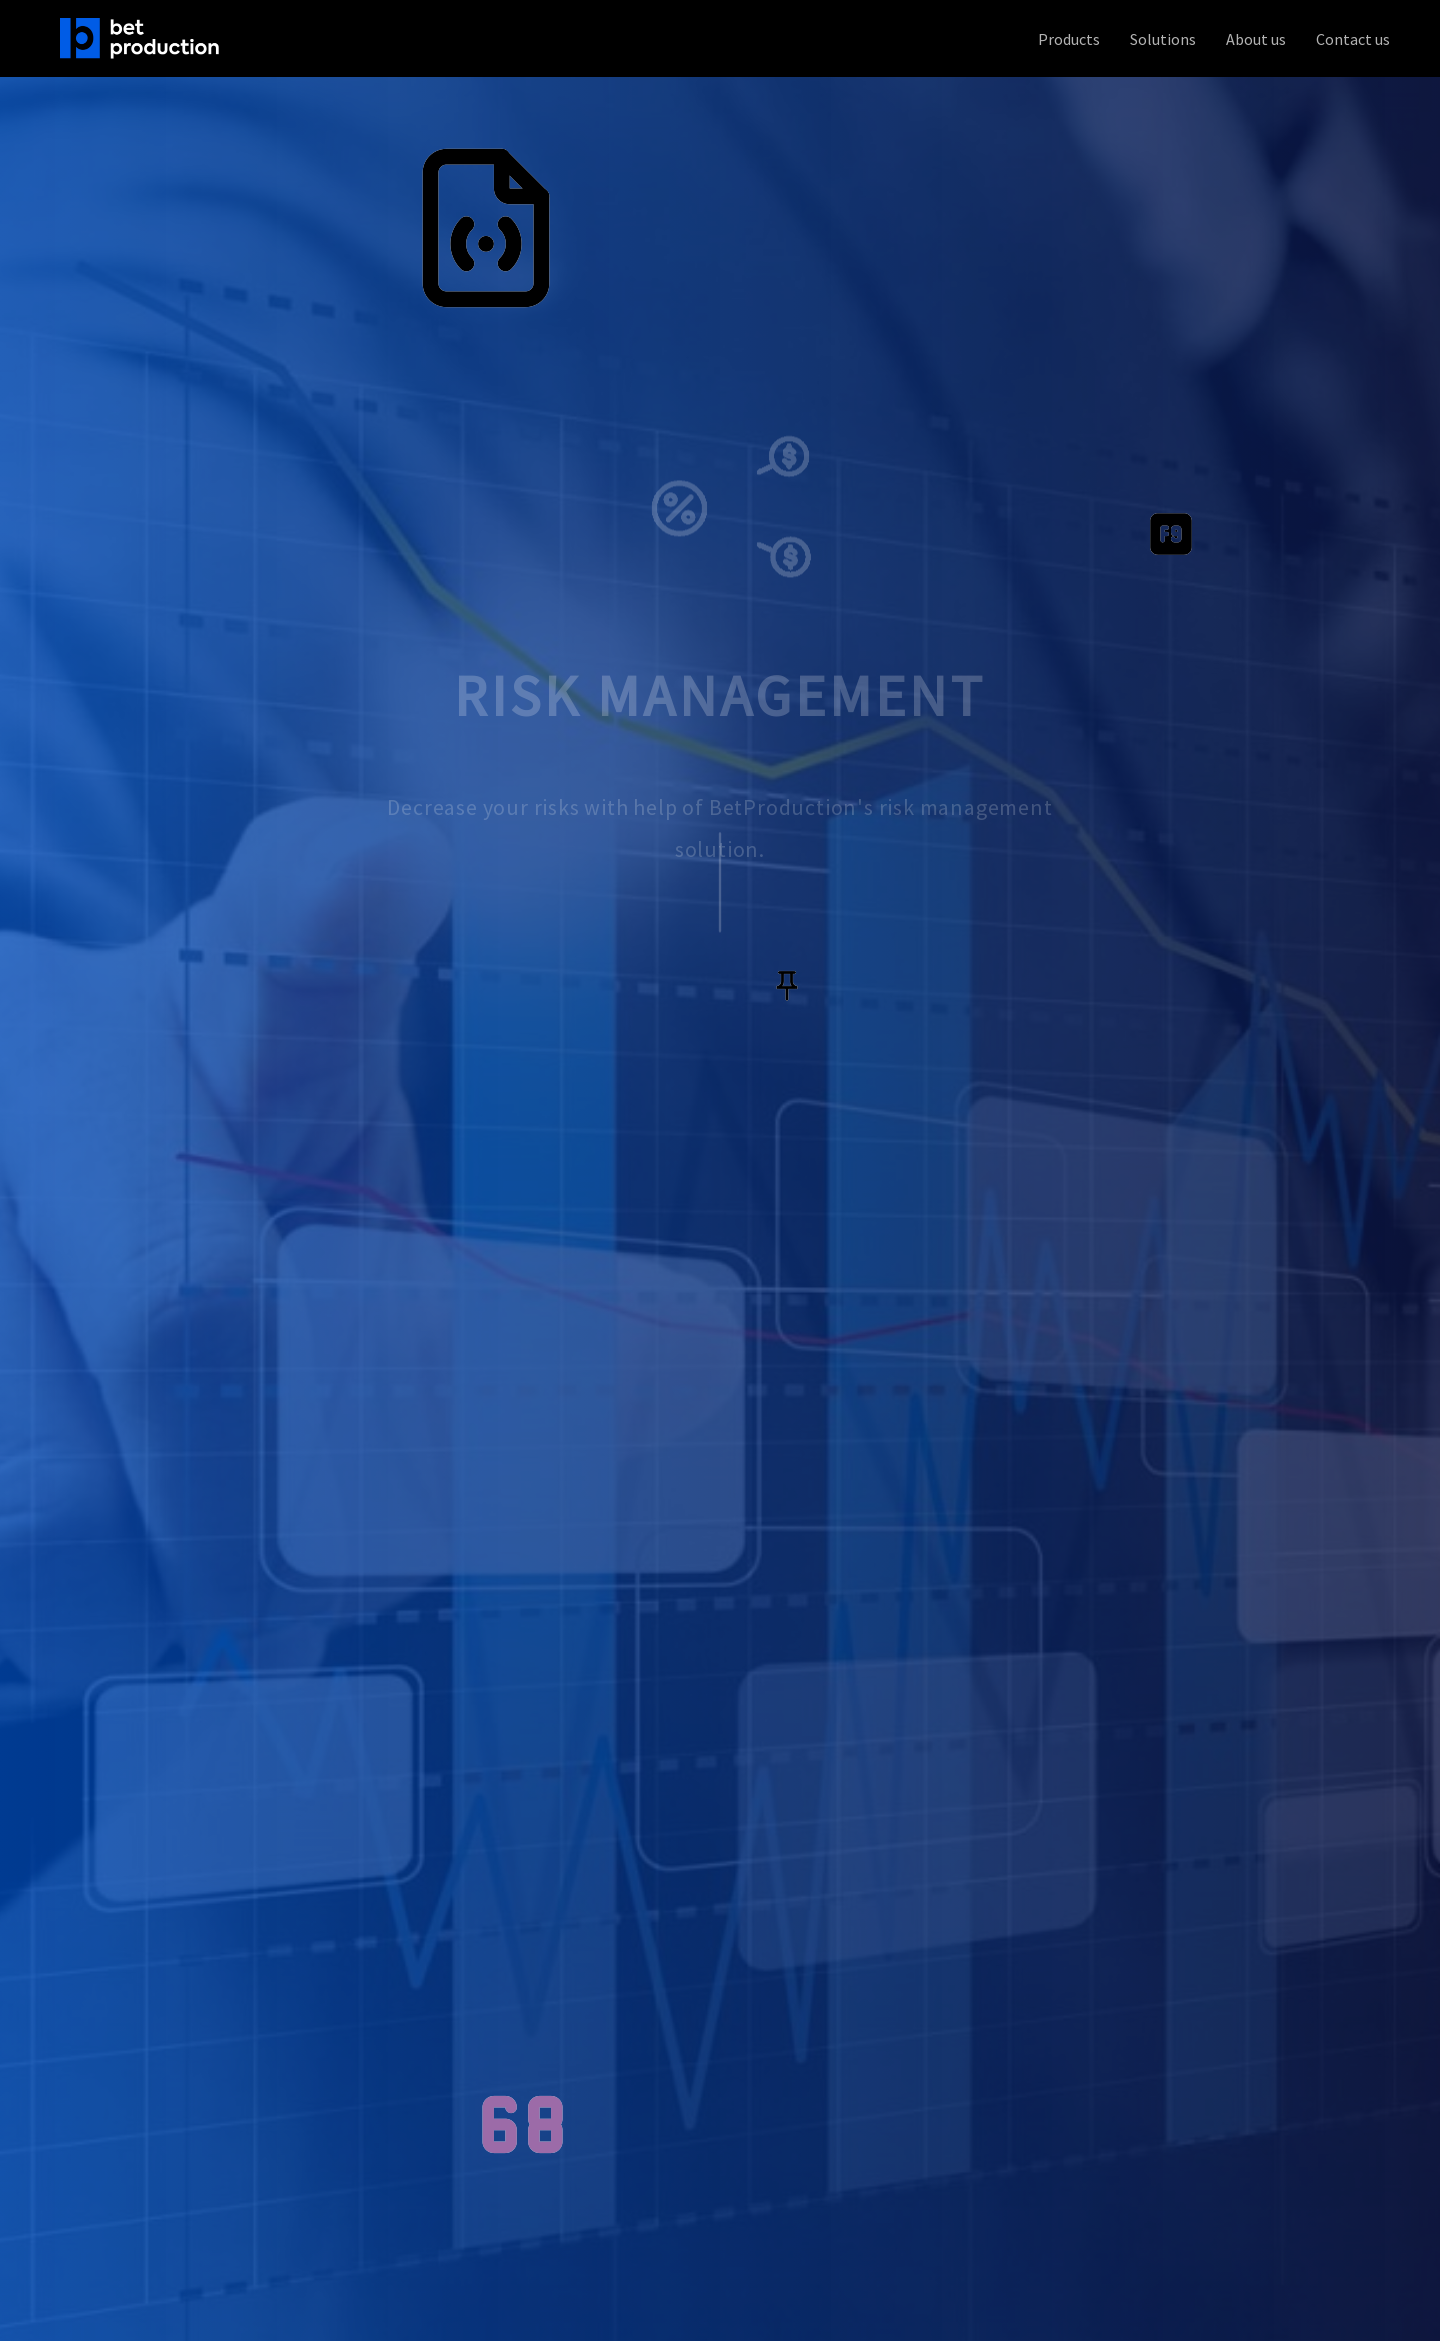  I want to click on pin an item to keep it visible, so click(787, 986).